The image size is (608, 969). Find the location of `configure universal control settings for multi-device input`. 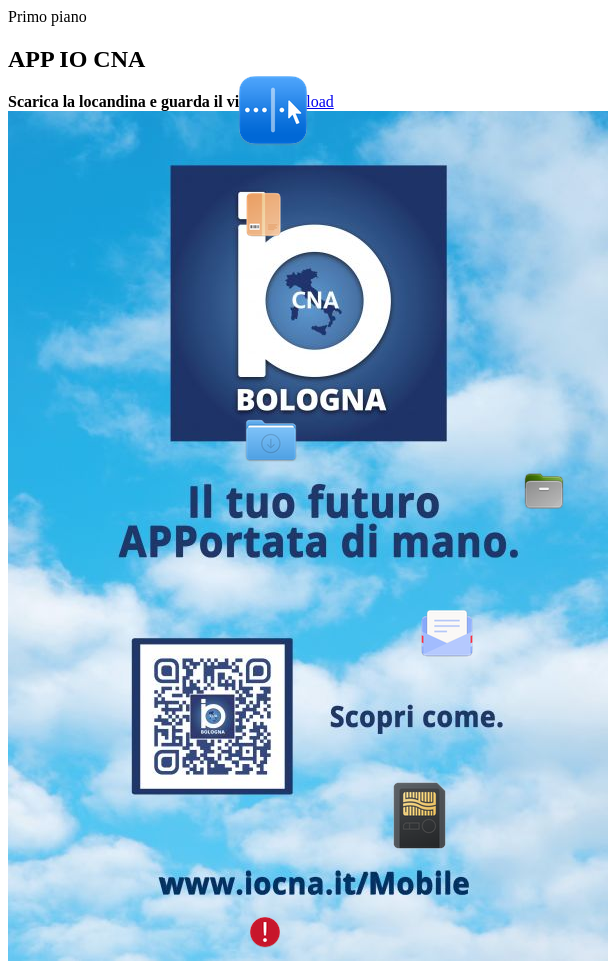

configure universal control settings for multi-device input is located at coordinates (273, 110).